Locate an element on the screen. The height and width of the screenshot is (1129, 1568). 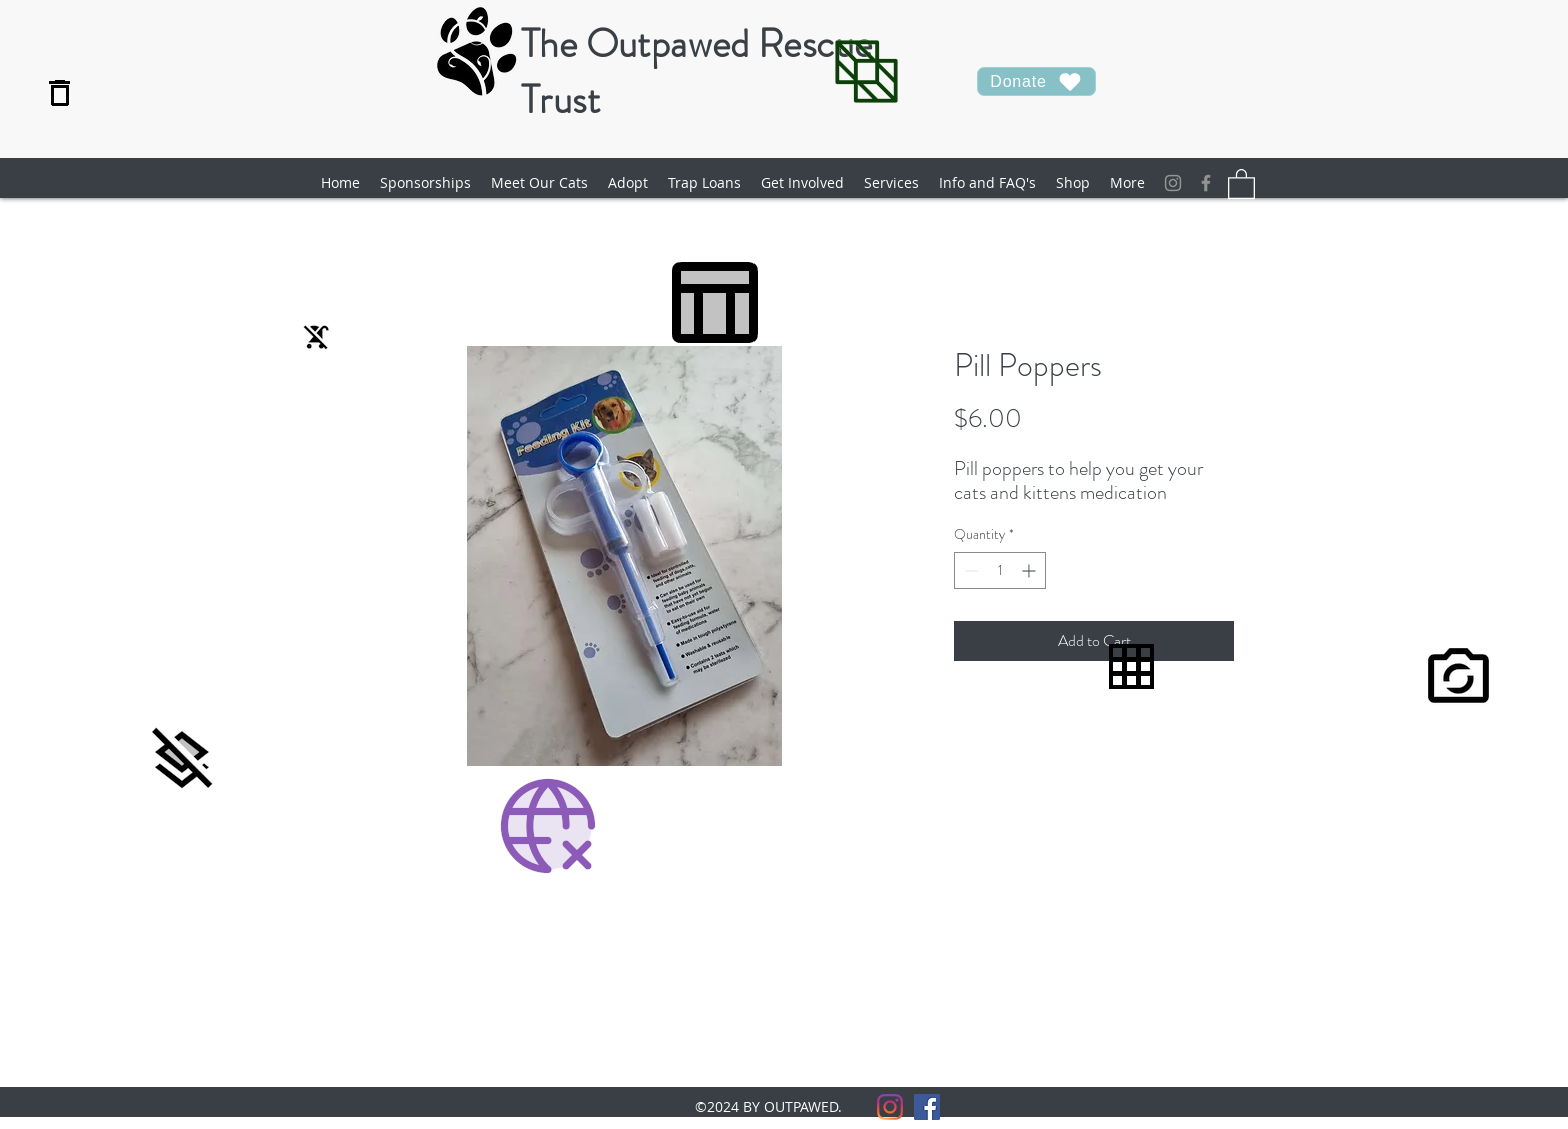
indicates strollers are not permitted in this area is located at coordinates (316, 336).